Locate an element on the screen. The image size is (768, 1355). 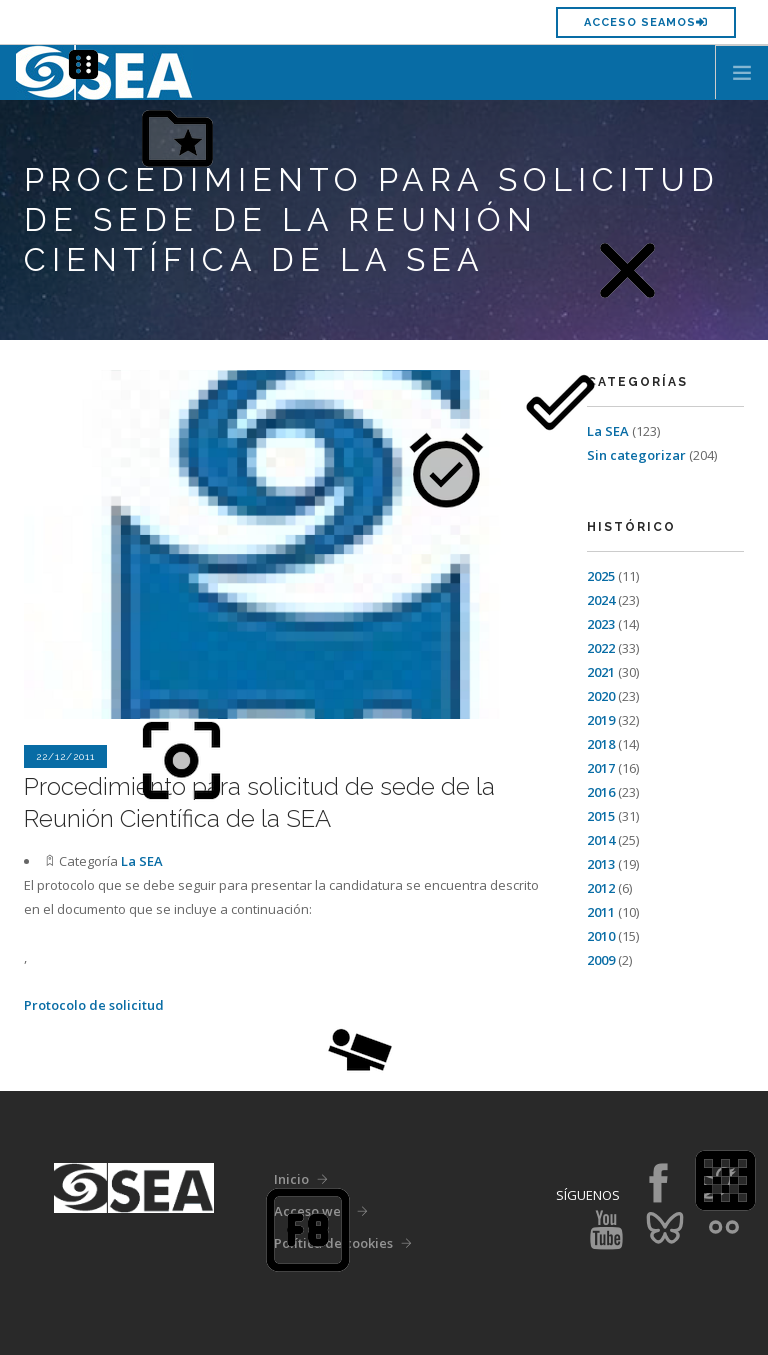
play chess or board games is located at coordinates (725, 1180).